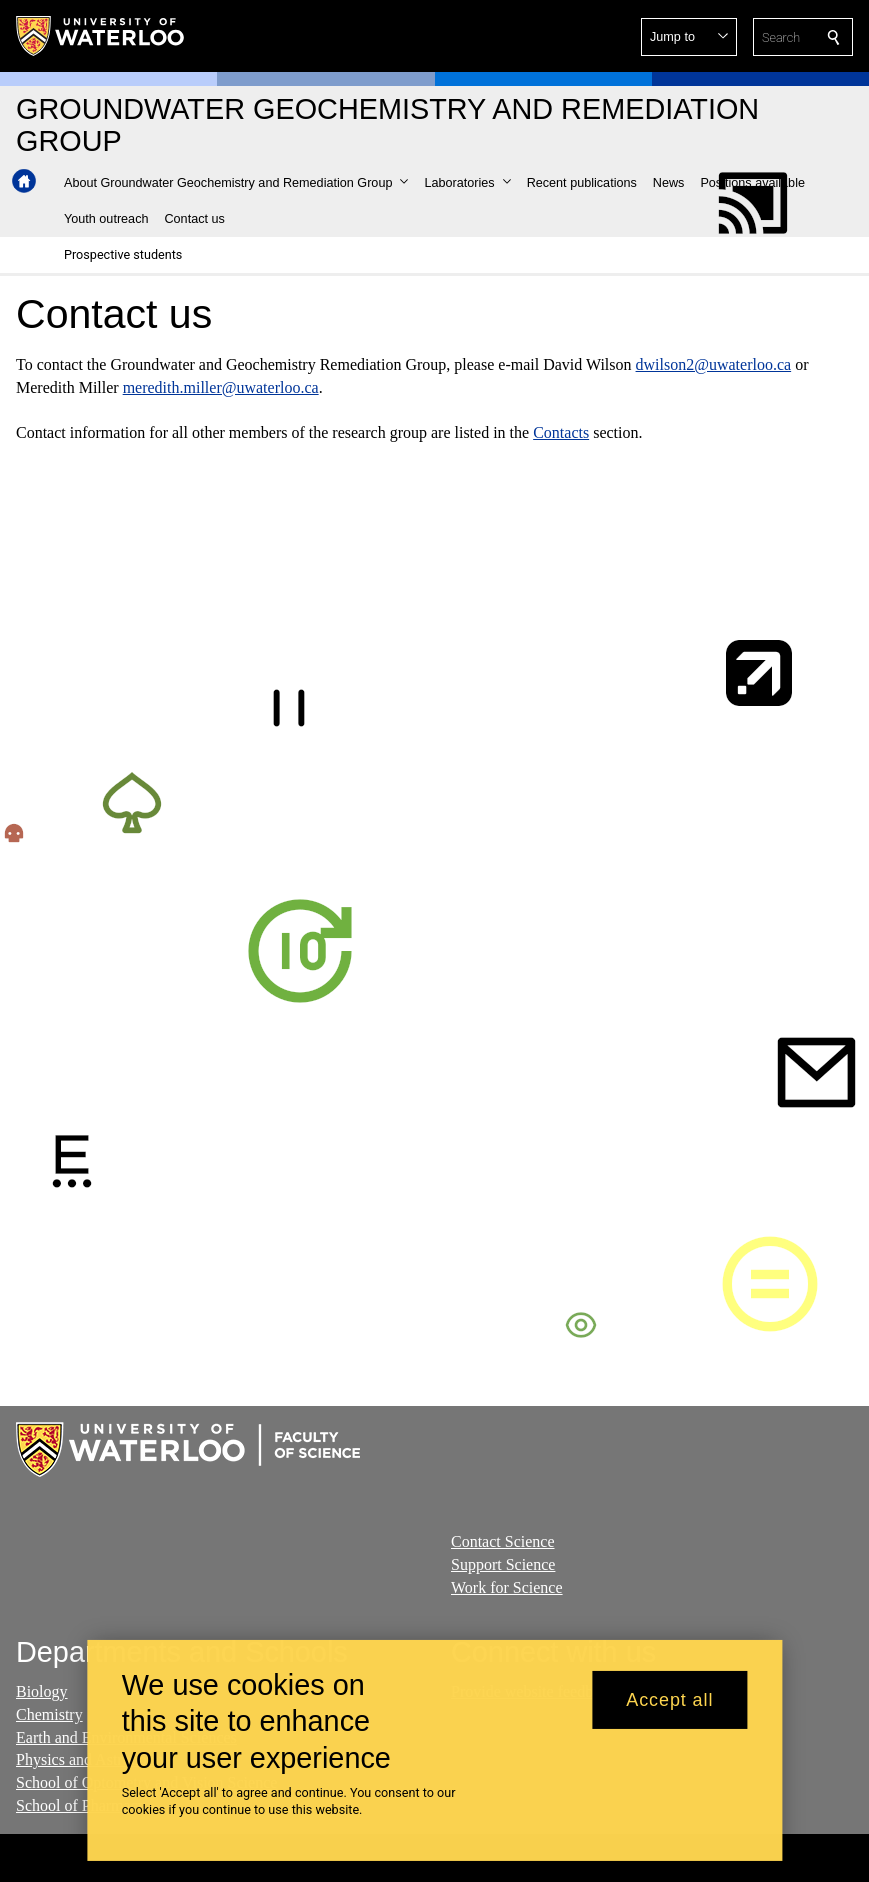  What do you see at coordinates (132, 804) in the screenshot?
I see `spade suit symbol for card games` at bounding box center [132, 804].